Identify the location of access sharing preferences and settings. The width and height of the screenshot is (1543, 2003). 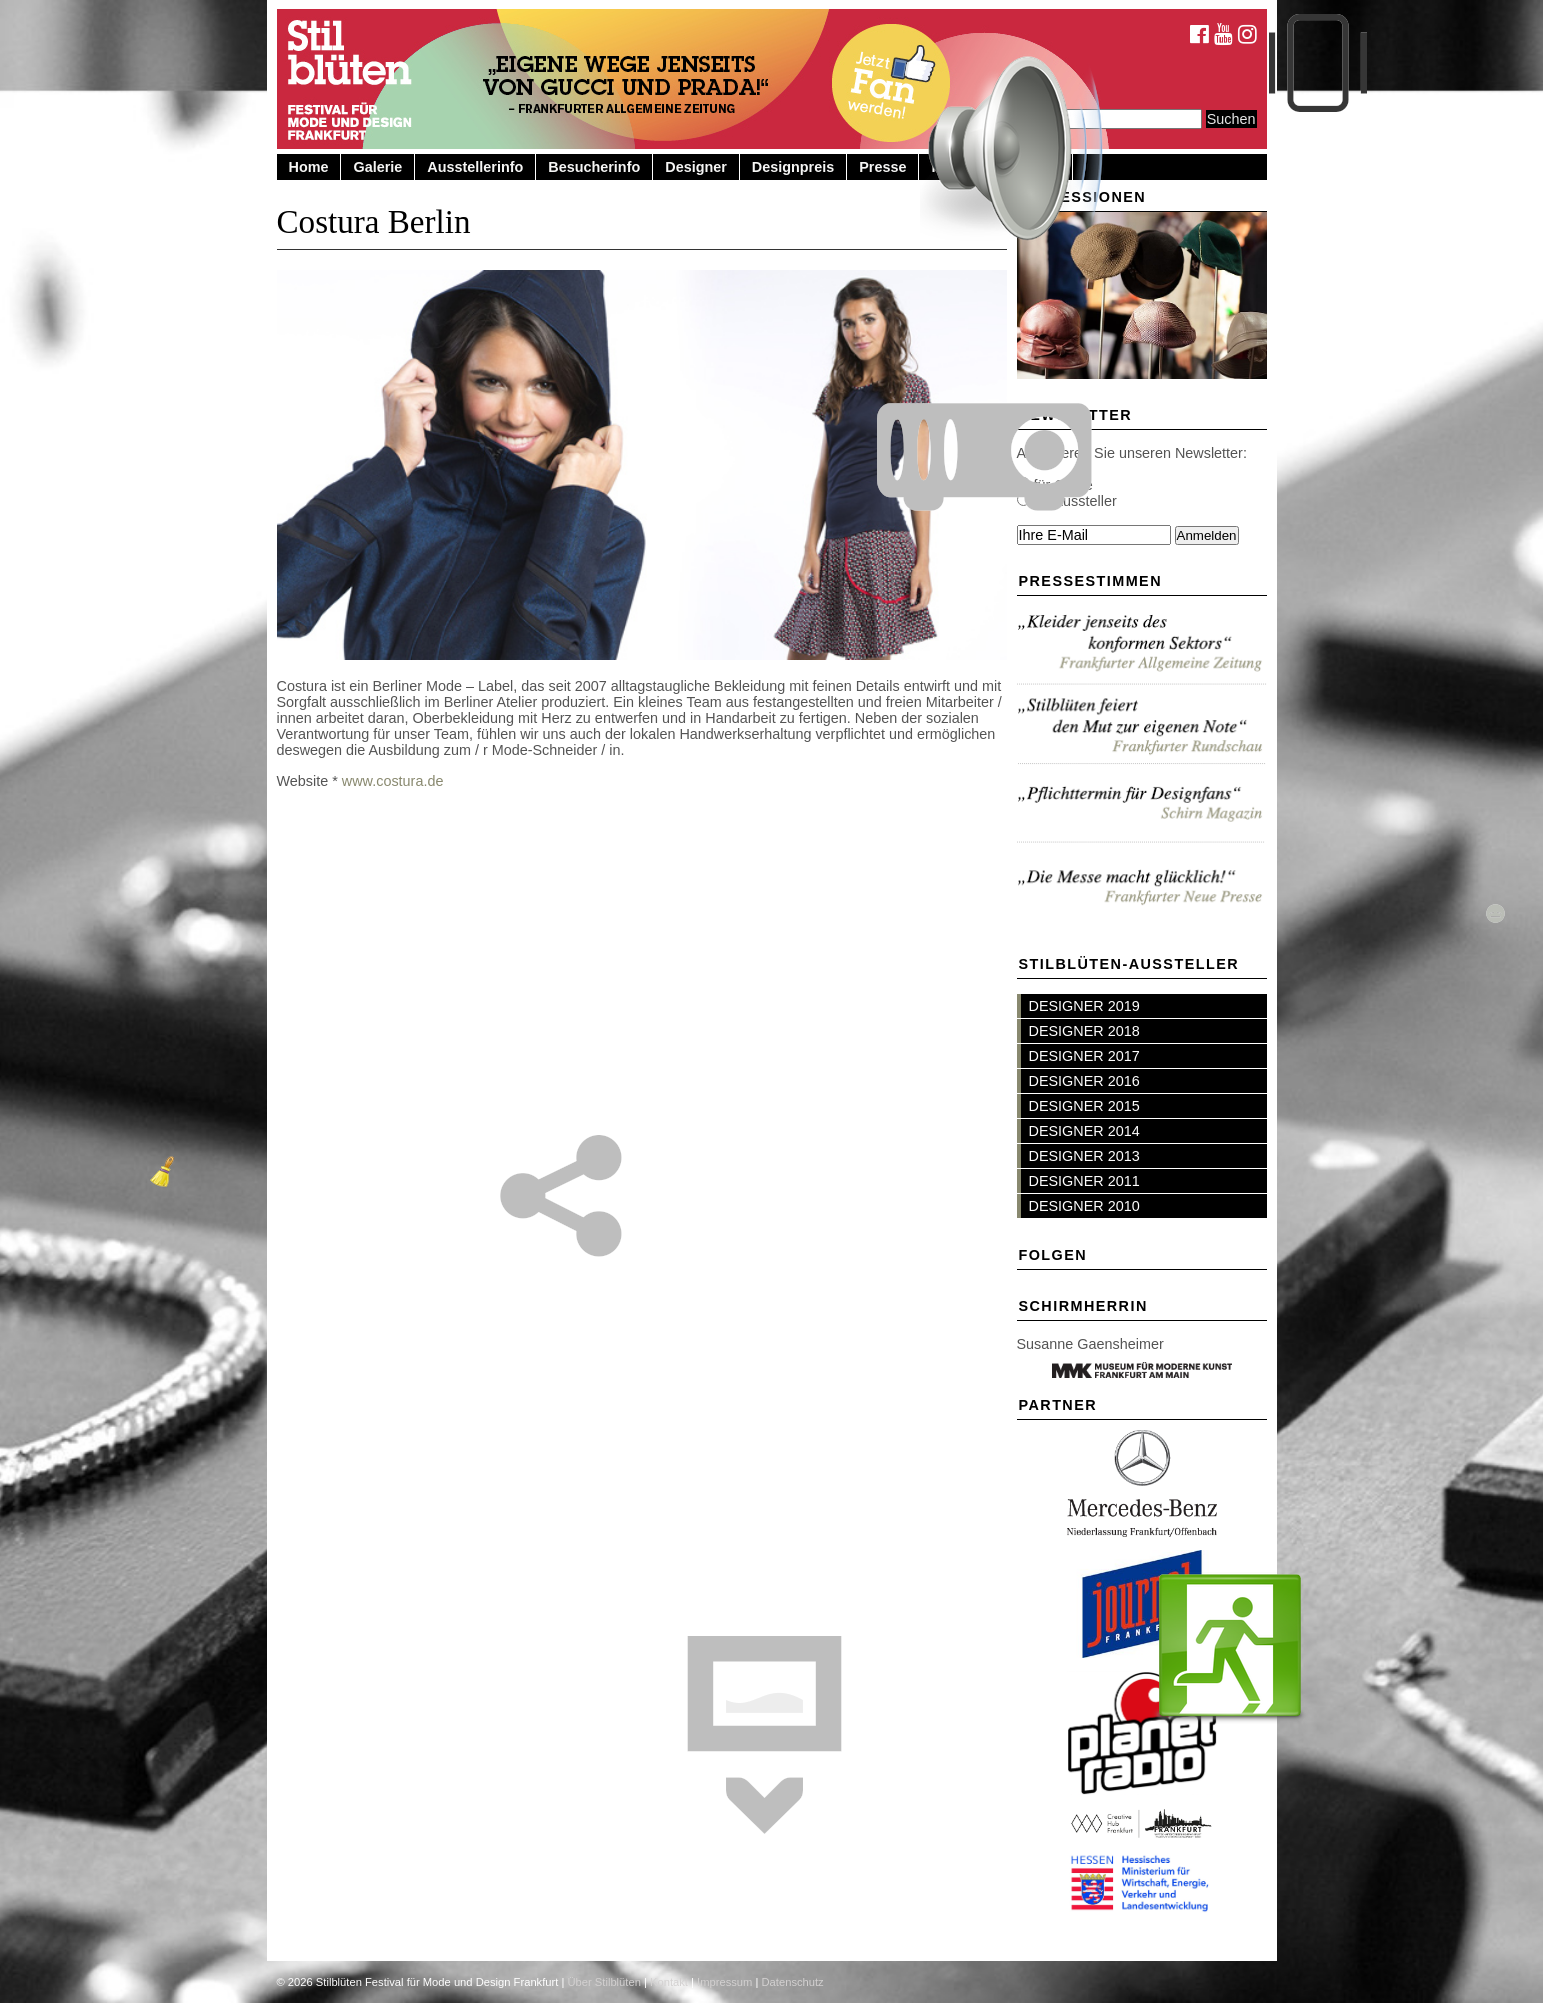
(561, 1196).